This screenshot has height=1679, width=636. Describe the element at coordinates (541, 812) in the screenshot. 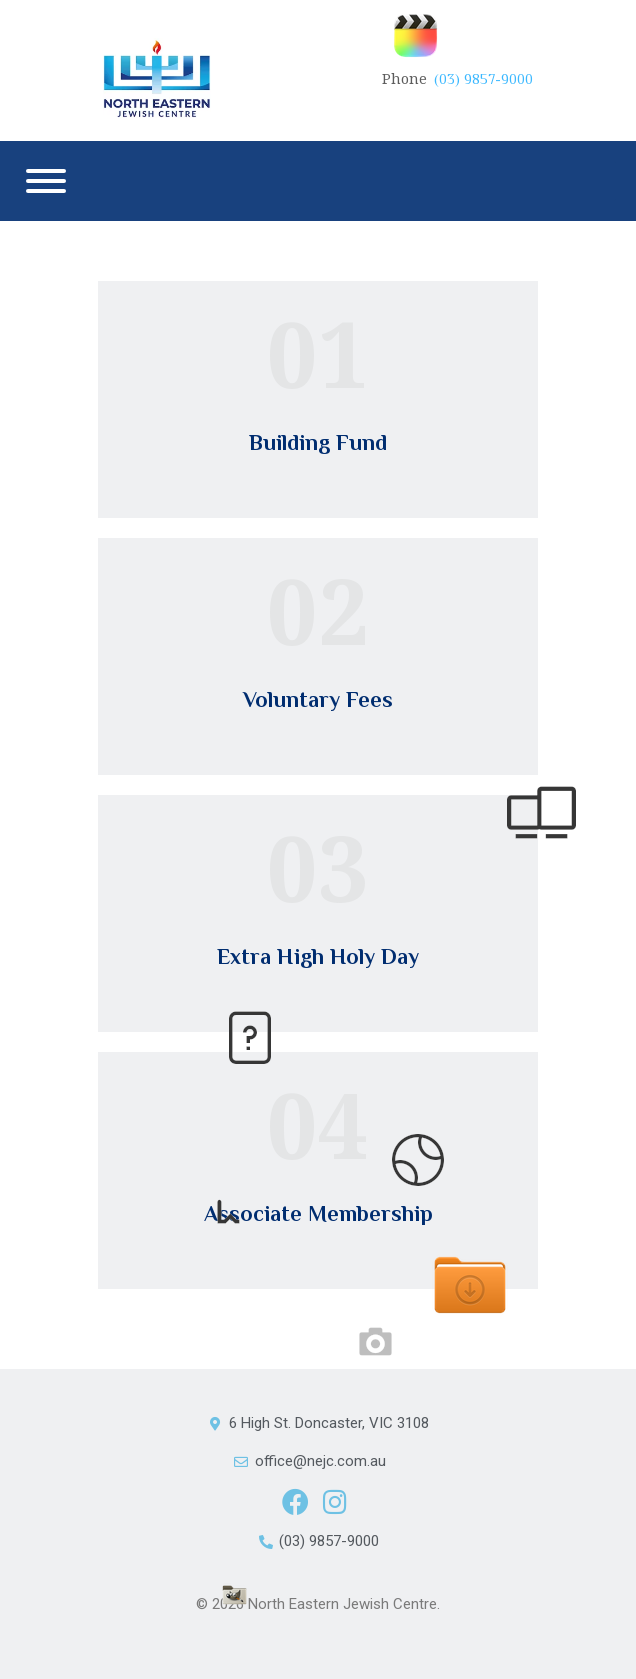

I see `display arrangement settings for multiple monitors` at that location.